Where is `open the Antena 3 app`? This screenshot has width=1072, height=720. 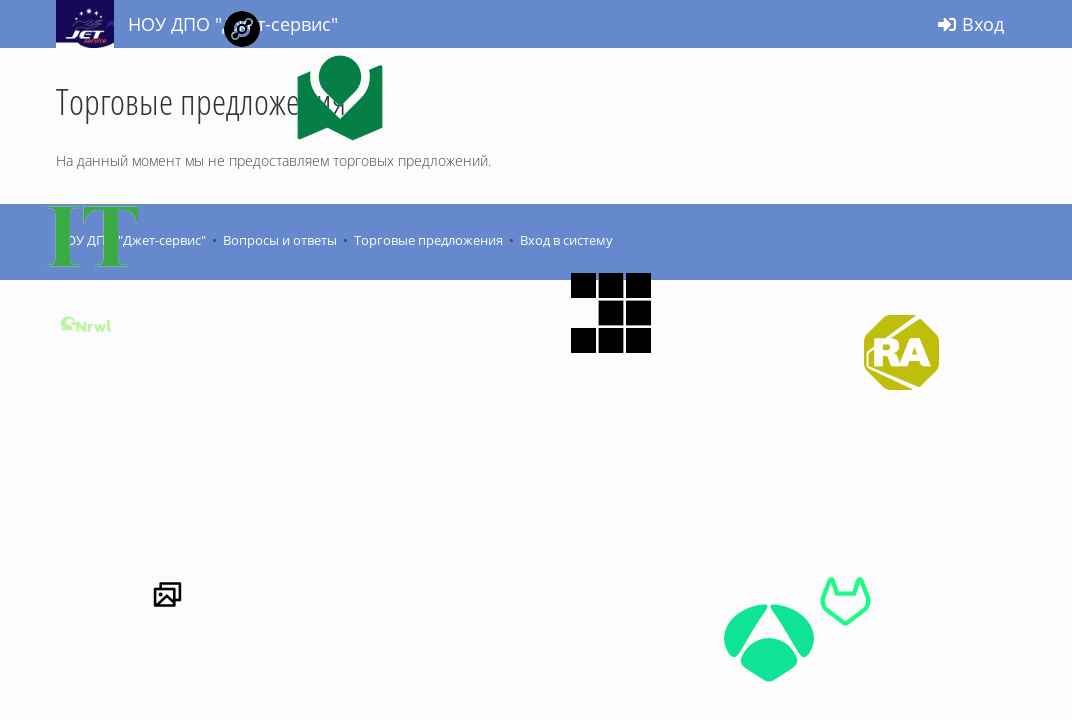 open the Antena 3 app is located at coordinates (769, 643).